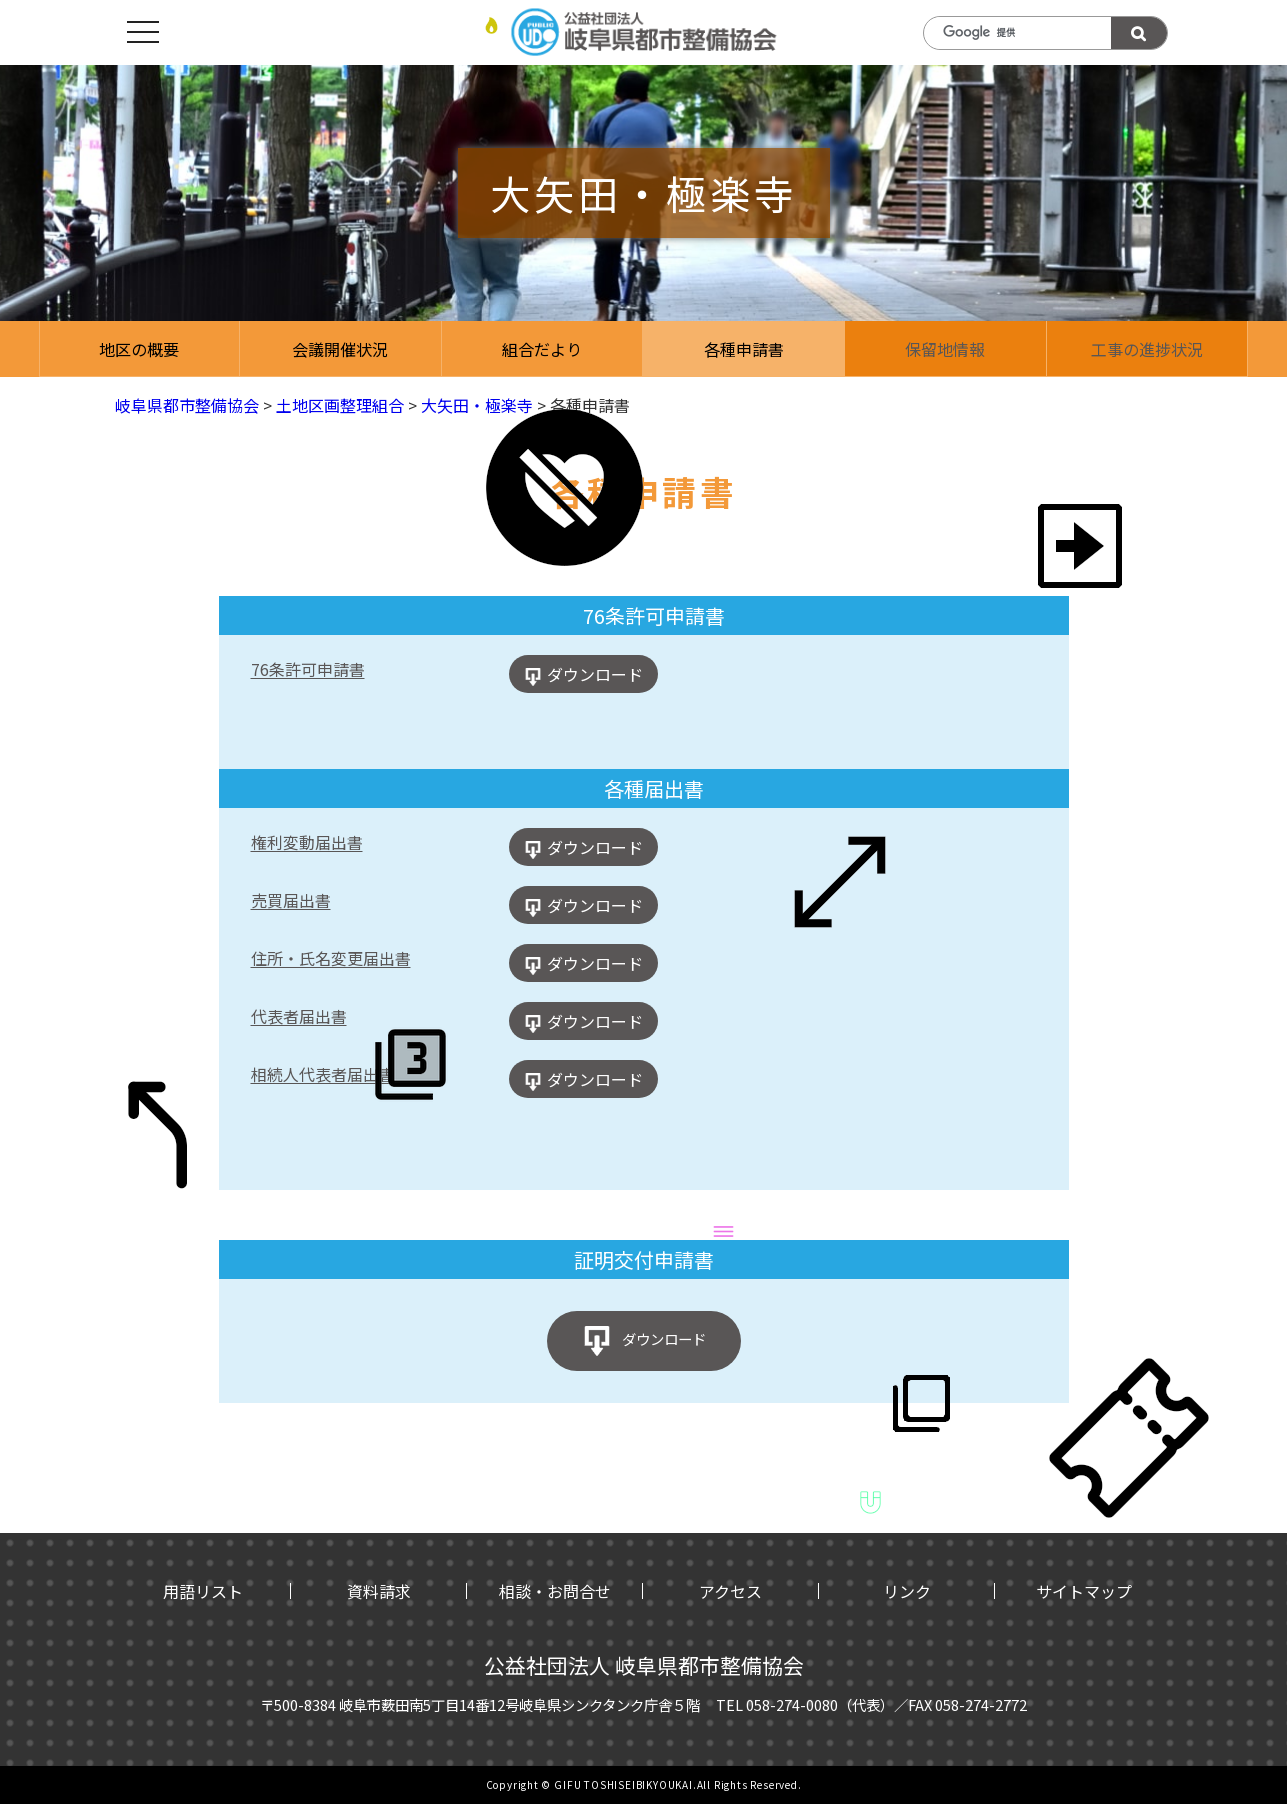 Image resolution: width=1287 pixels, height=1804 pixels. What do you see at coordinates (410, 1064) in the screenshot?
I see `select filter option 3` at bounding box center [410, 1064].